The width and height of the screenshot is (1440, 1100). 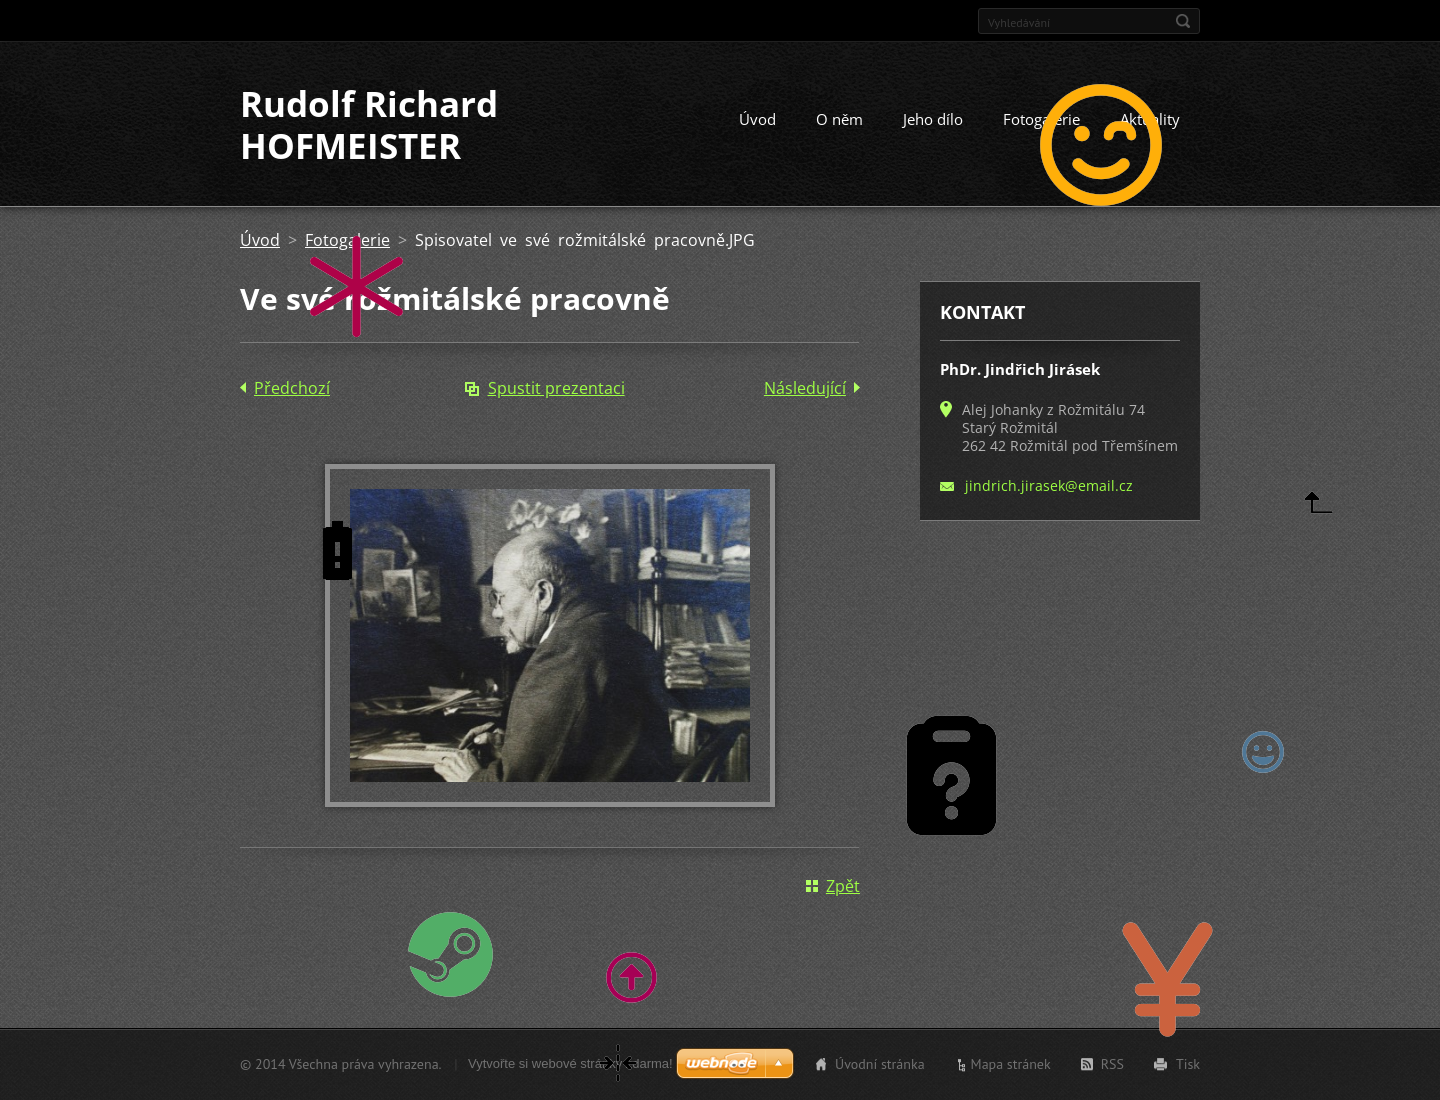 I want to click on view prices in japanese yen, so click(x=1167, y=979).